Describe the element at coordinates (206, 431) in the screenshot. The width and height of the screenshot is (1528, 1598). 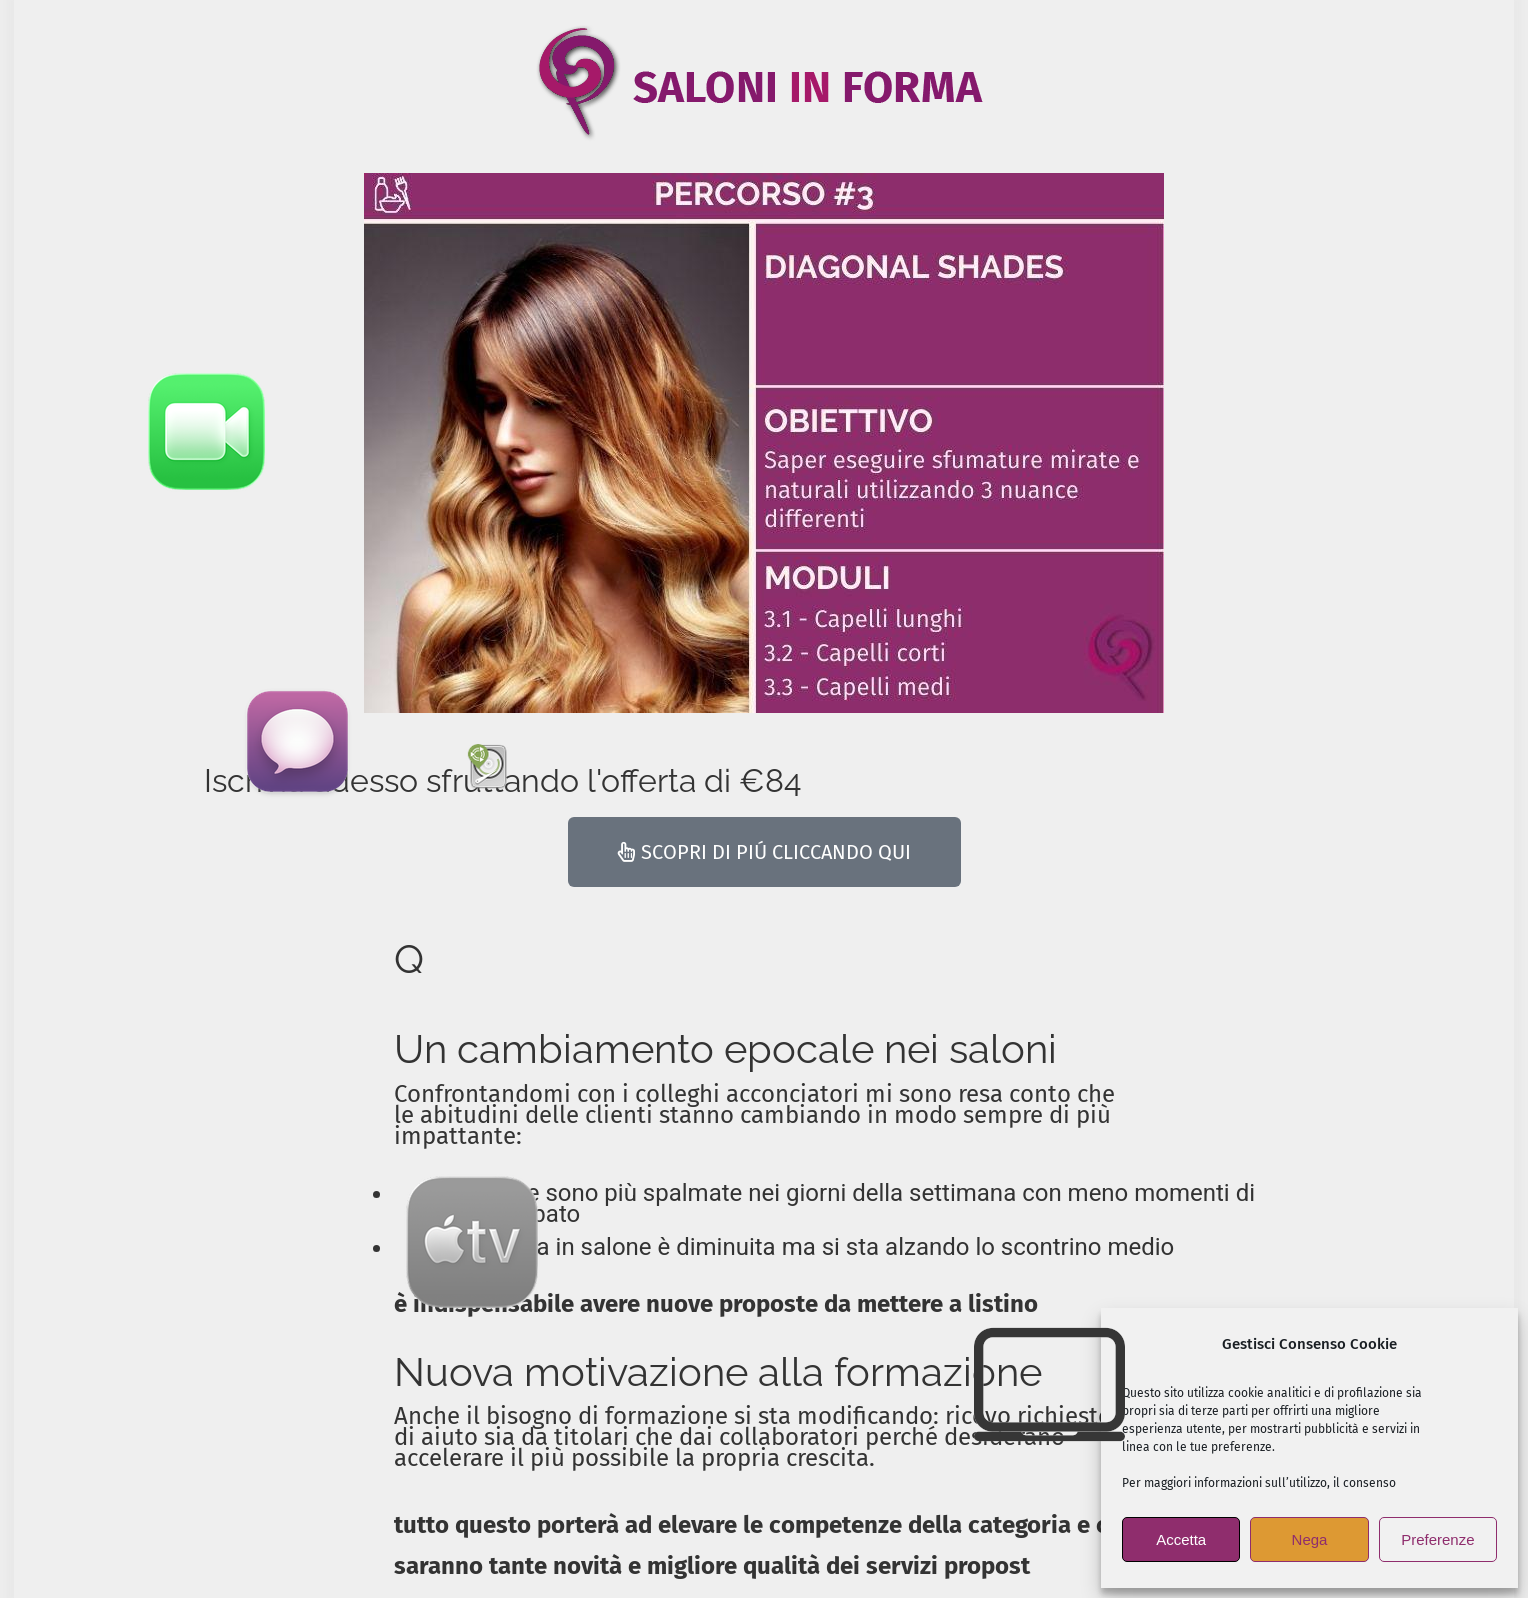
I see `open FaceTime to start a video call` at that location.